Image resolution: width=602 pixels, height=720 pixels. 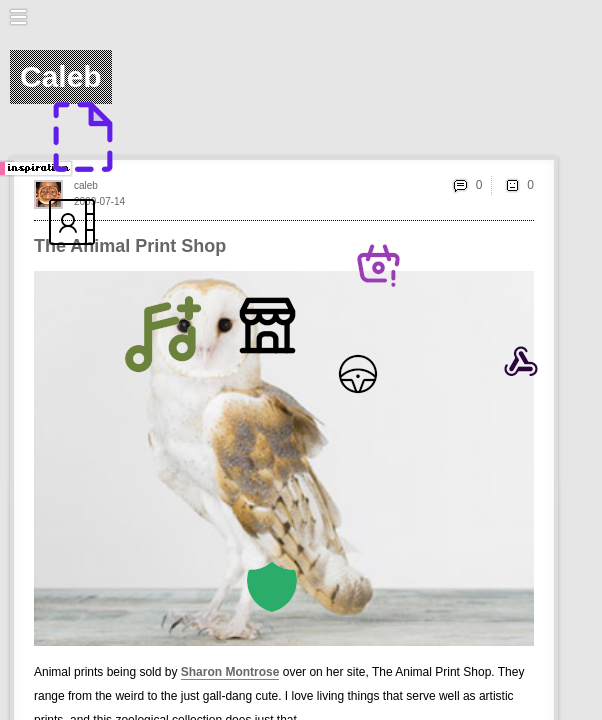 I want to click on access security settings, so click(x=272, y=587).